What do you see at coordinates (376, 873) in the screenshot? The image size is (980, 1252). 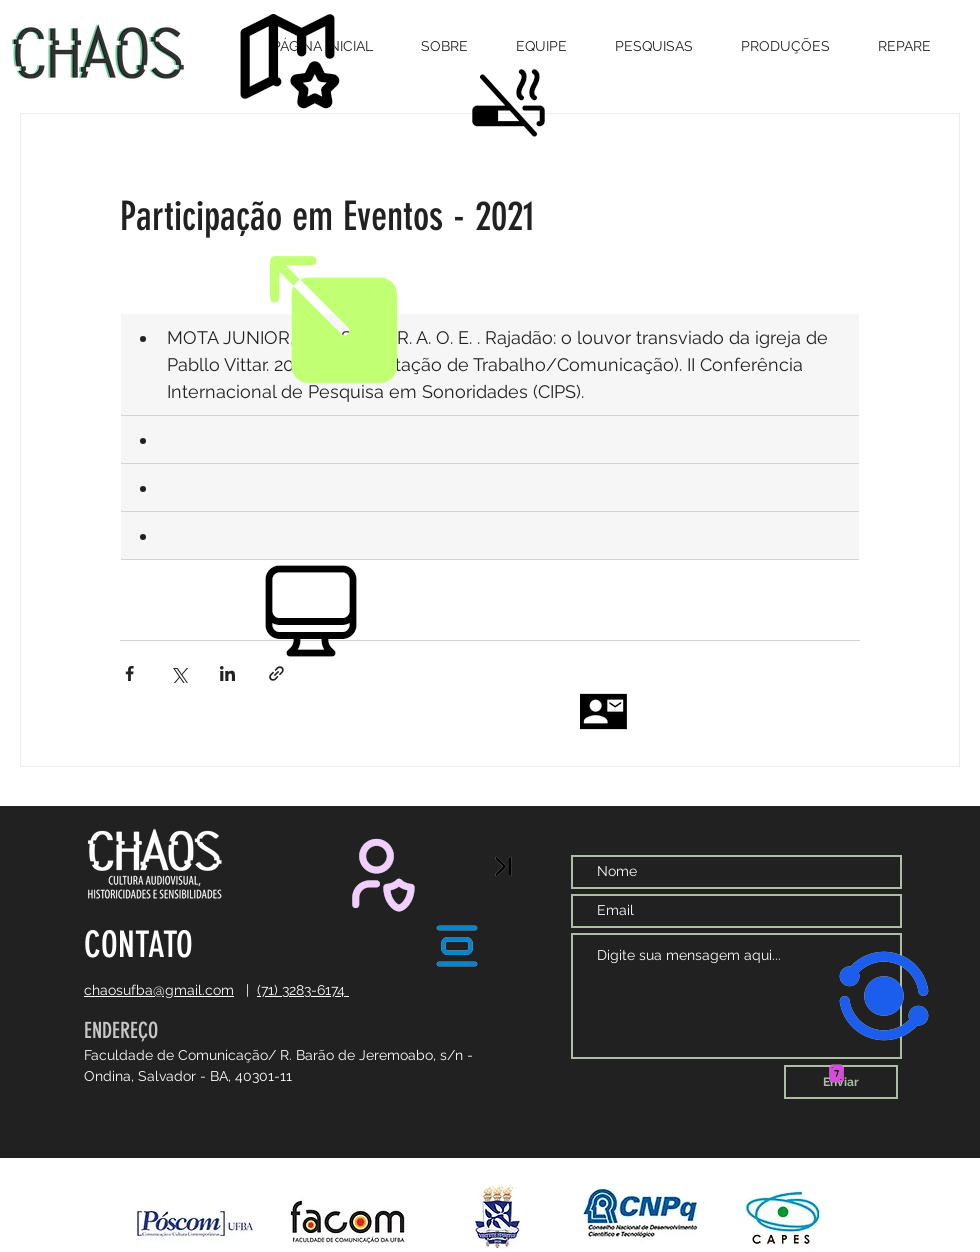 I see `view or manage account security settings` at bounding box center [376, 873].